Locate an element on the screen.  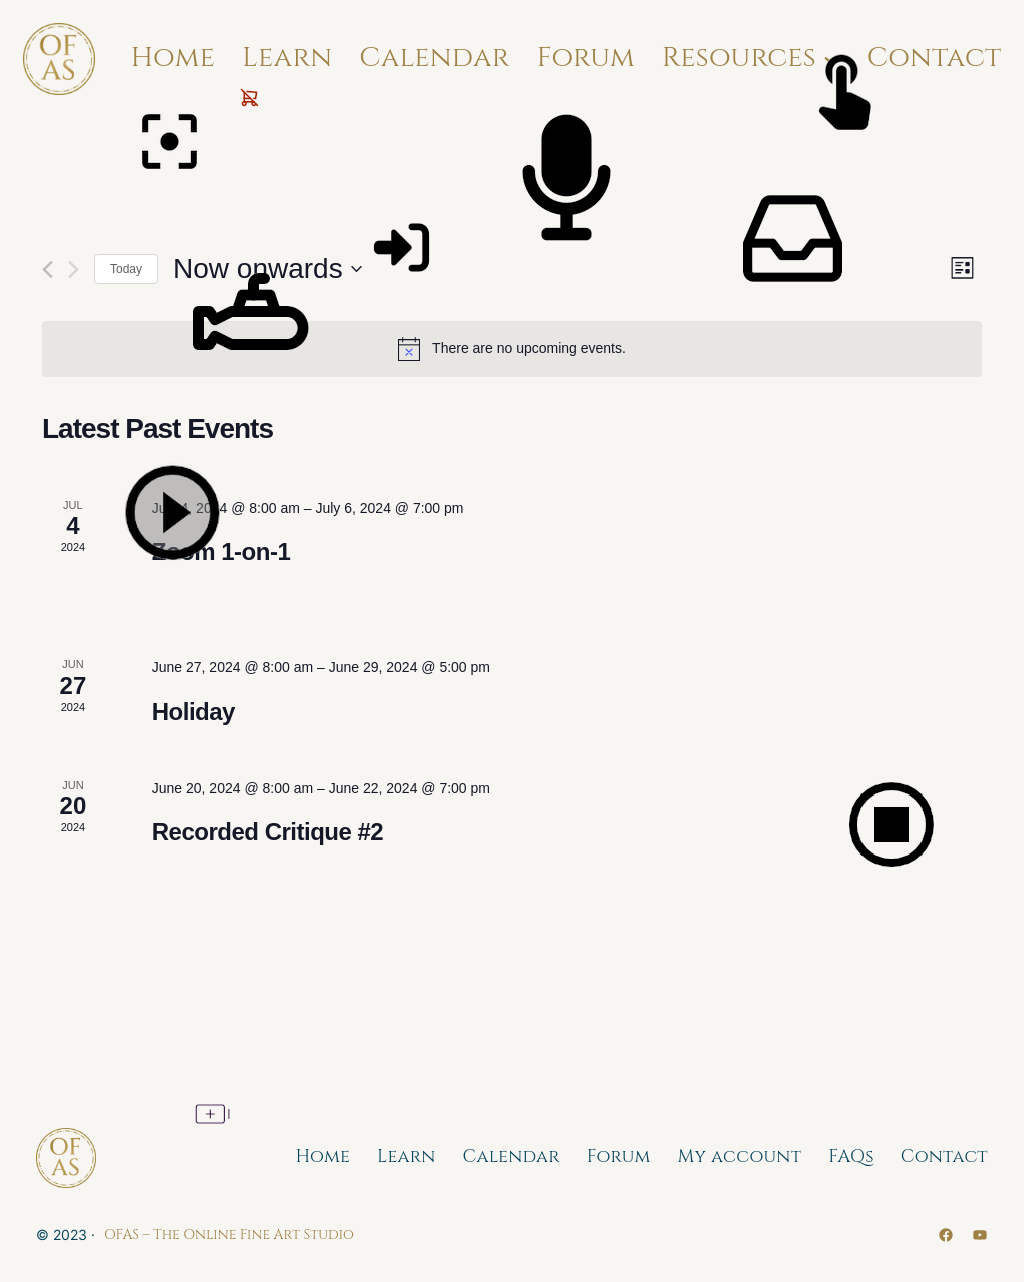
tap to play media is located at coordinates (172, 512).